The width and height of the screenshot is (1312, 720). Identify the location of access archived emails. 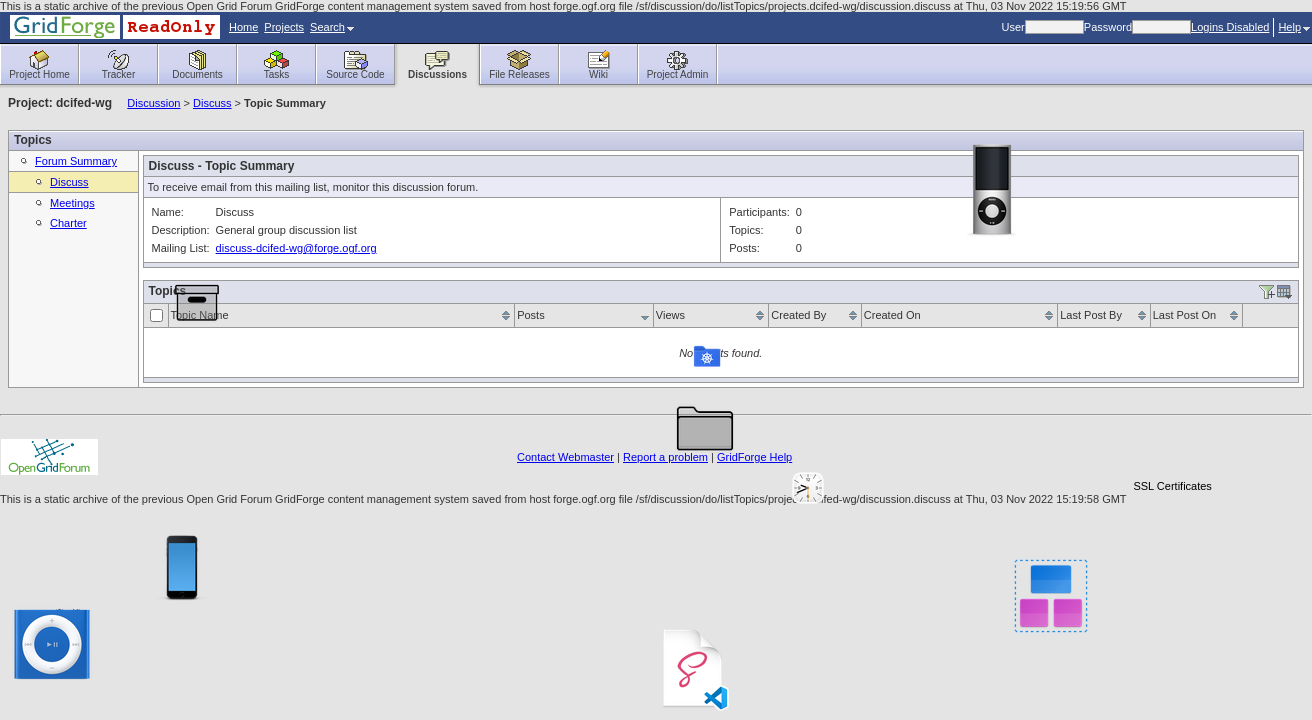
(197, 302).